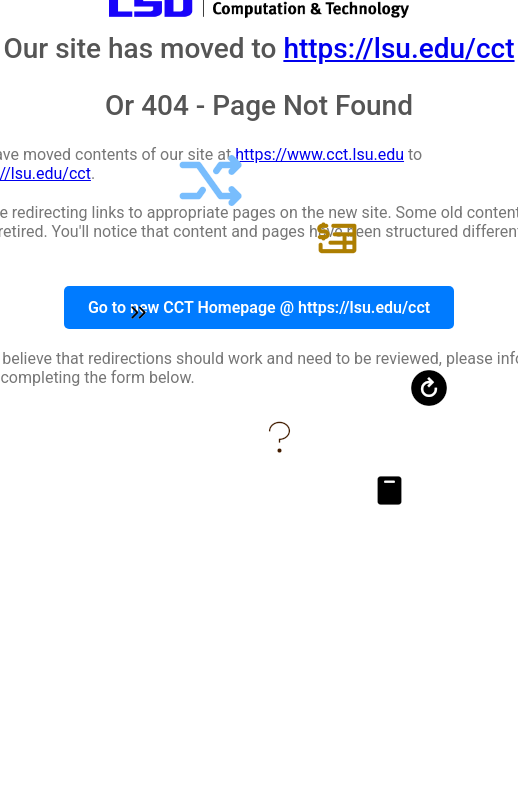 This screenshot has width=518, height=798. I want to click on refresh or reload content, so click(429, 388).